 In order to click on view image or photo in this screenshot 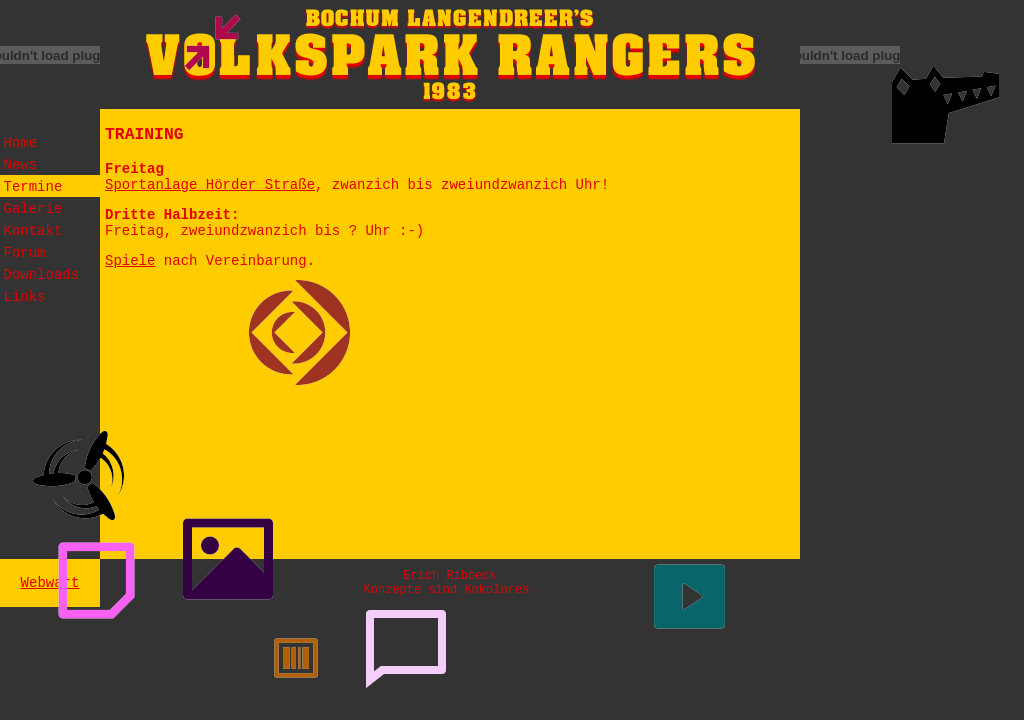, I will do `click(228, 559)`.